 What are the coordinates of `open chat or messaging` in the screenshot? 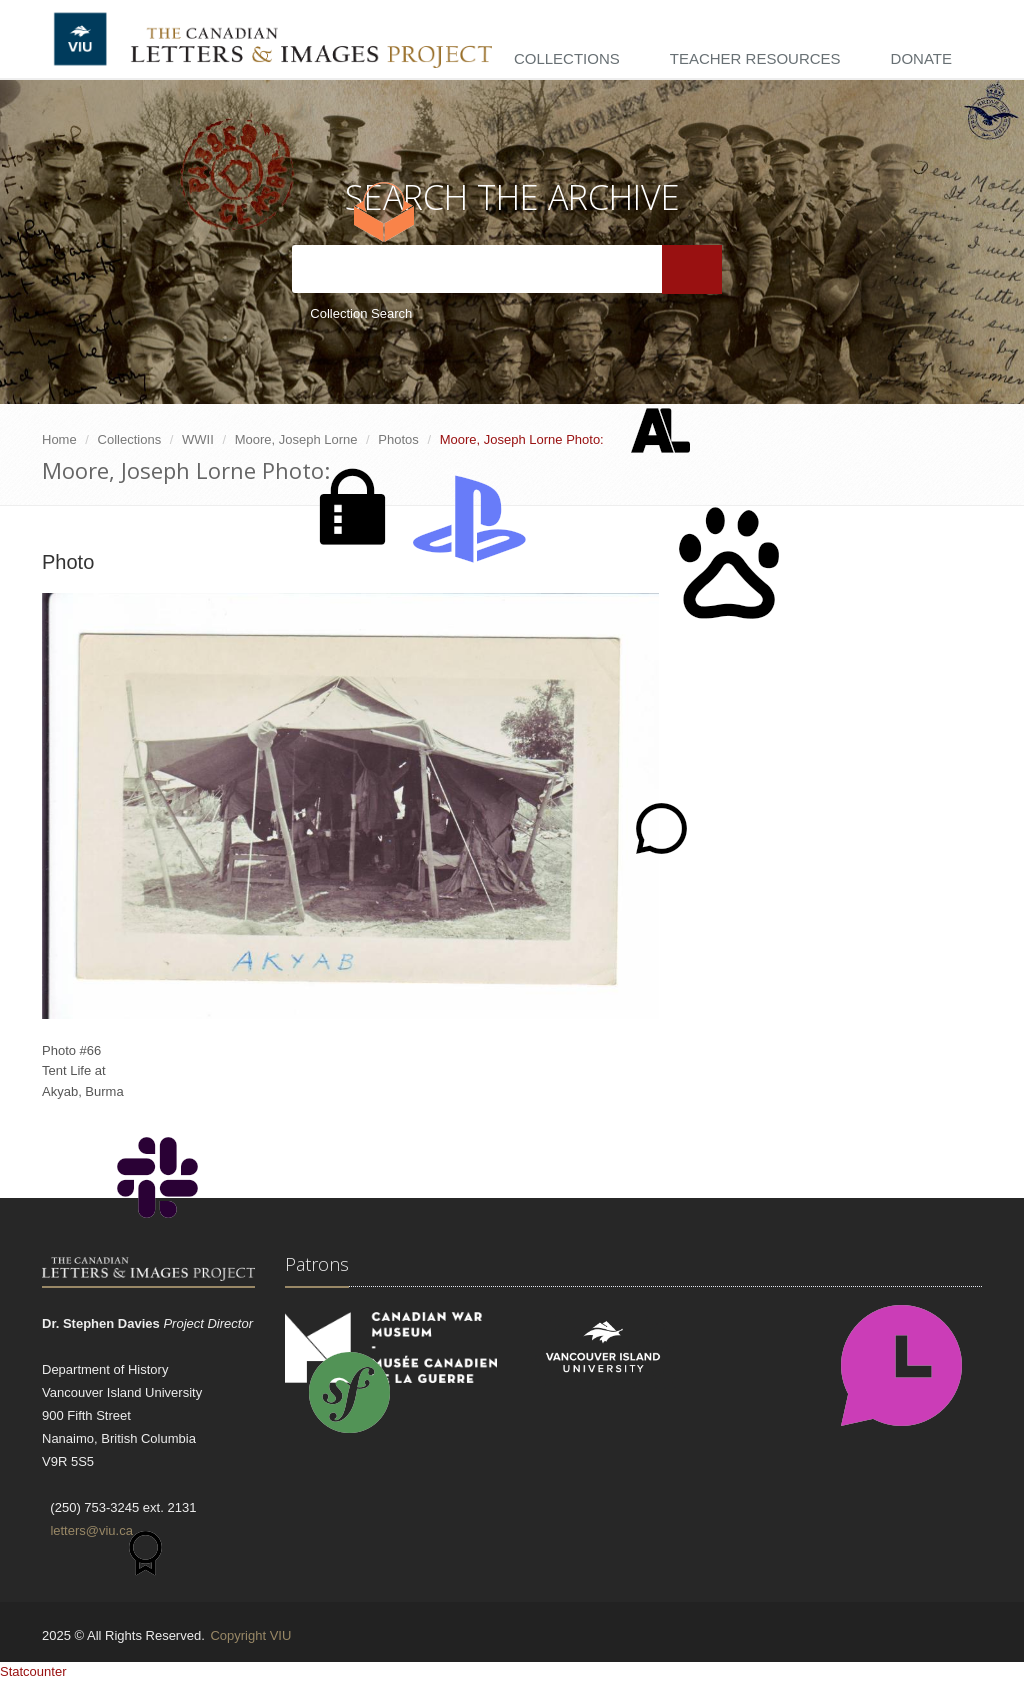 It's located at (661, 828).